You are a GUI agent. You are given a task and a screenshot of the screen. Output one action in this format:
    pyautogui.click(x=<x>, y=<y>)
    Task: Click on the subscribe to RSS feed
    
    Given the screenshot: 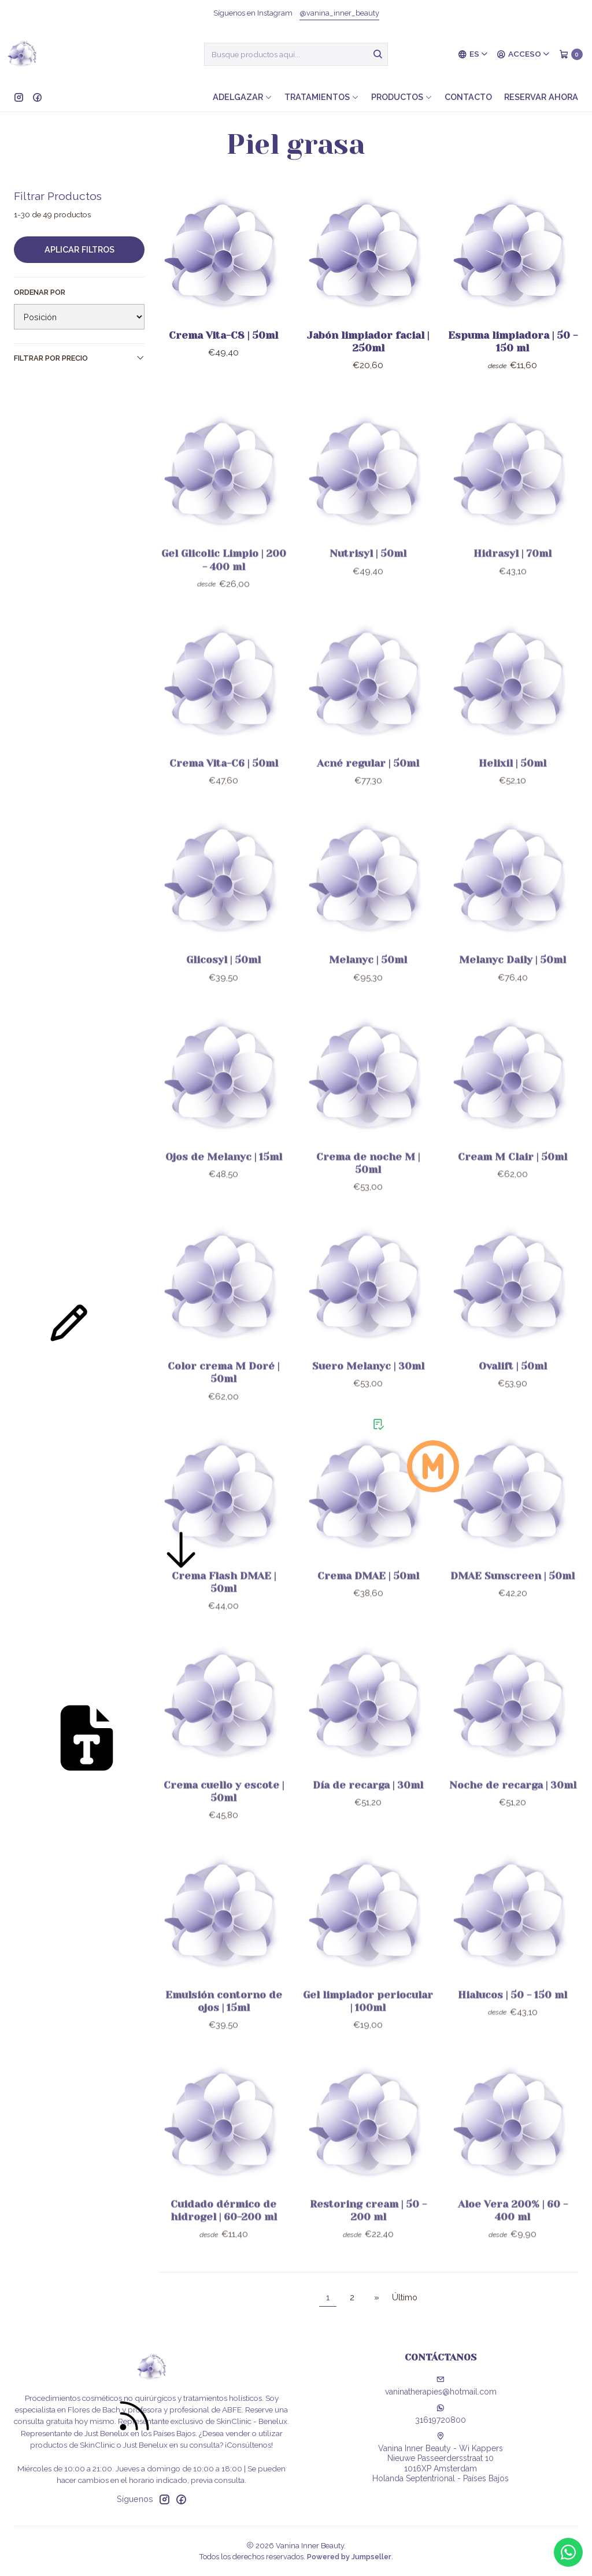 What is the action you would take?
    pyautogui.click(x=133, y=2416)
    